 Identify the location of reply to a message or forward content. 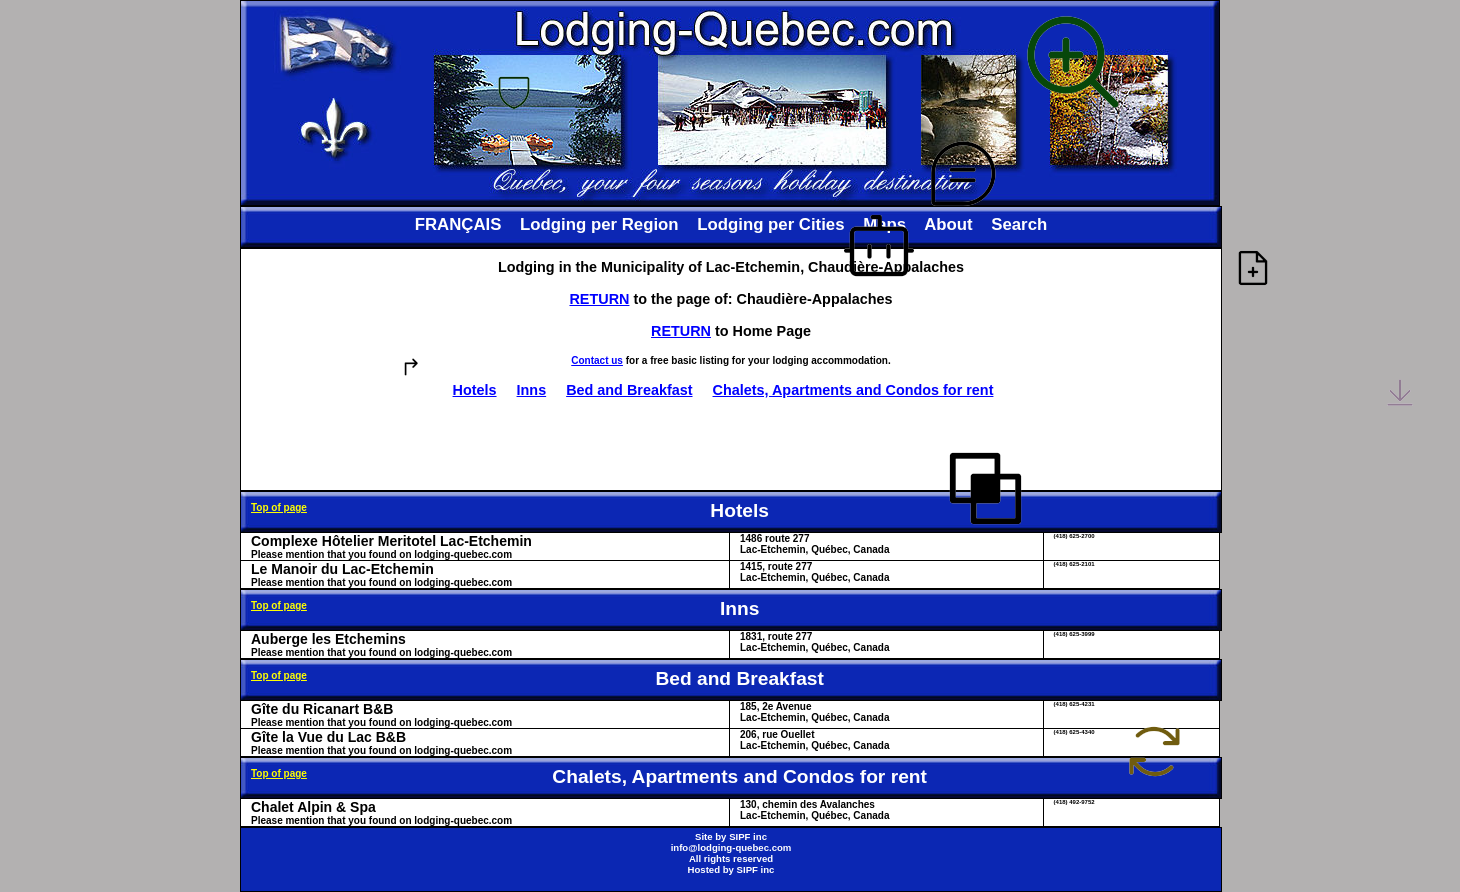
(410, 367).